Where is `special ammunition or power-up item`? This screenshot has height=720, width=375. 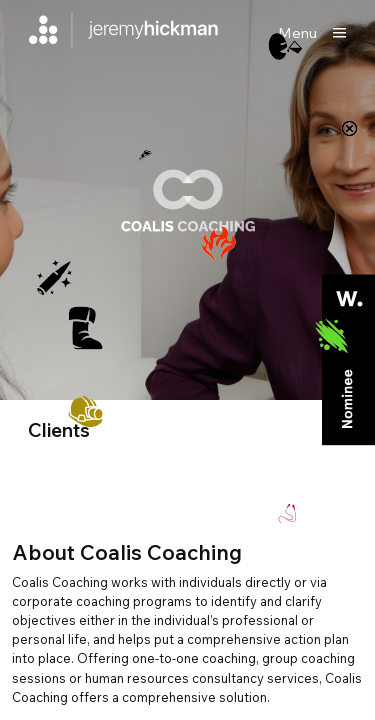 special ammunition or power-up item is located at coordinates (54, 278).